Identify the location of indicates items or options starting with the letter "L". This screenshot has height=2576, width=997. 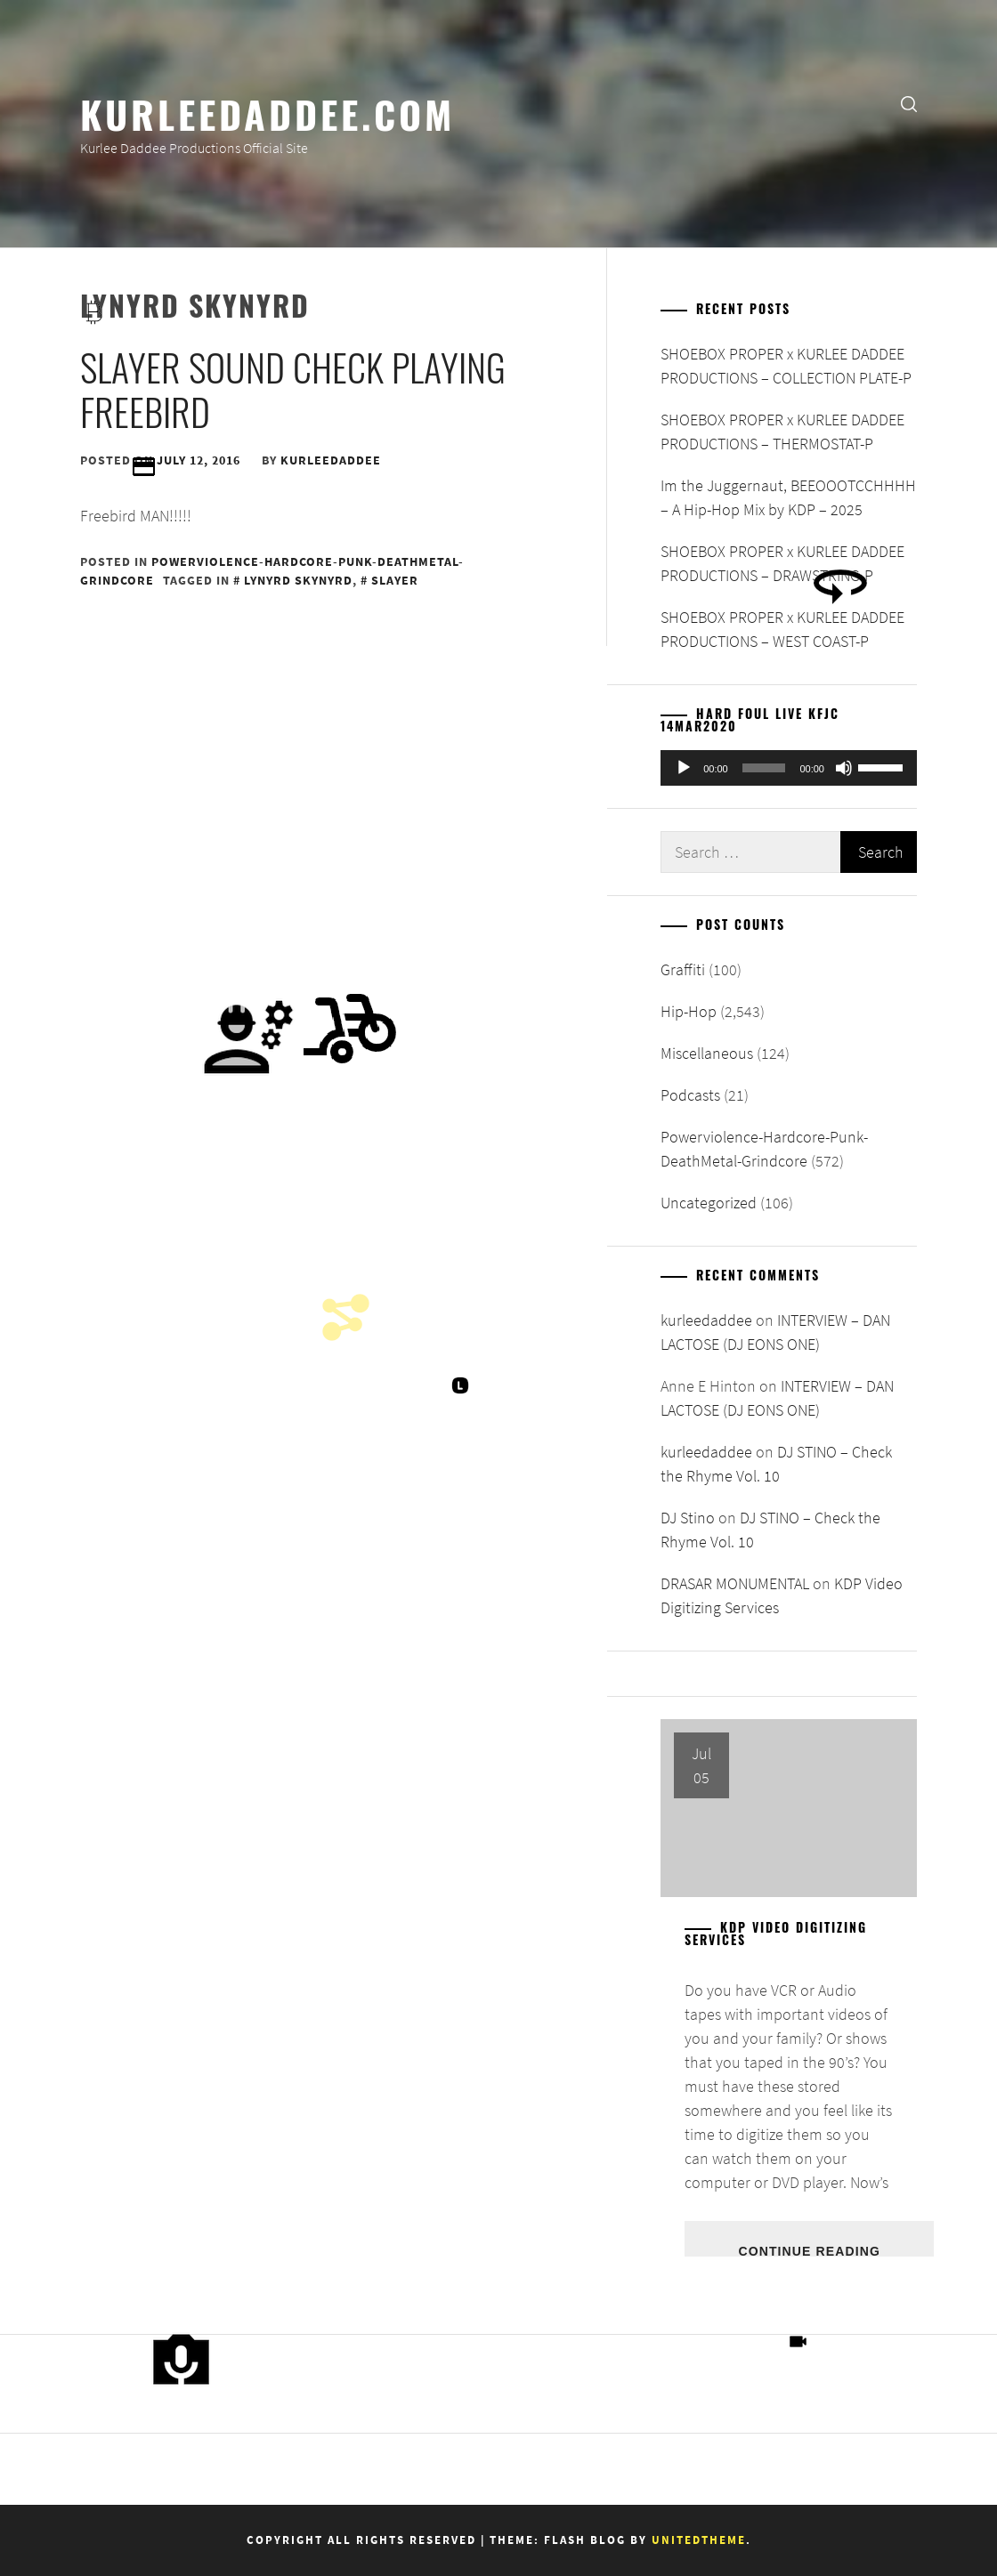
(460, 1385).